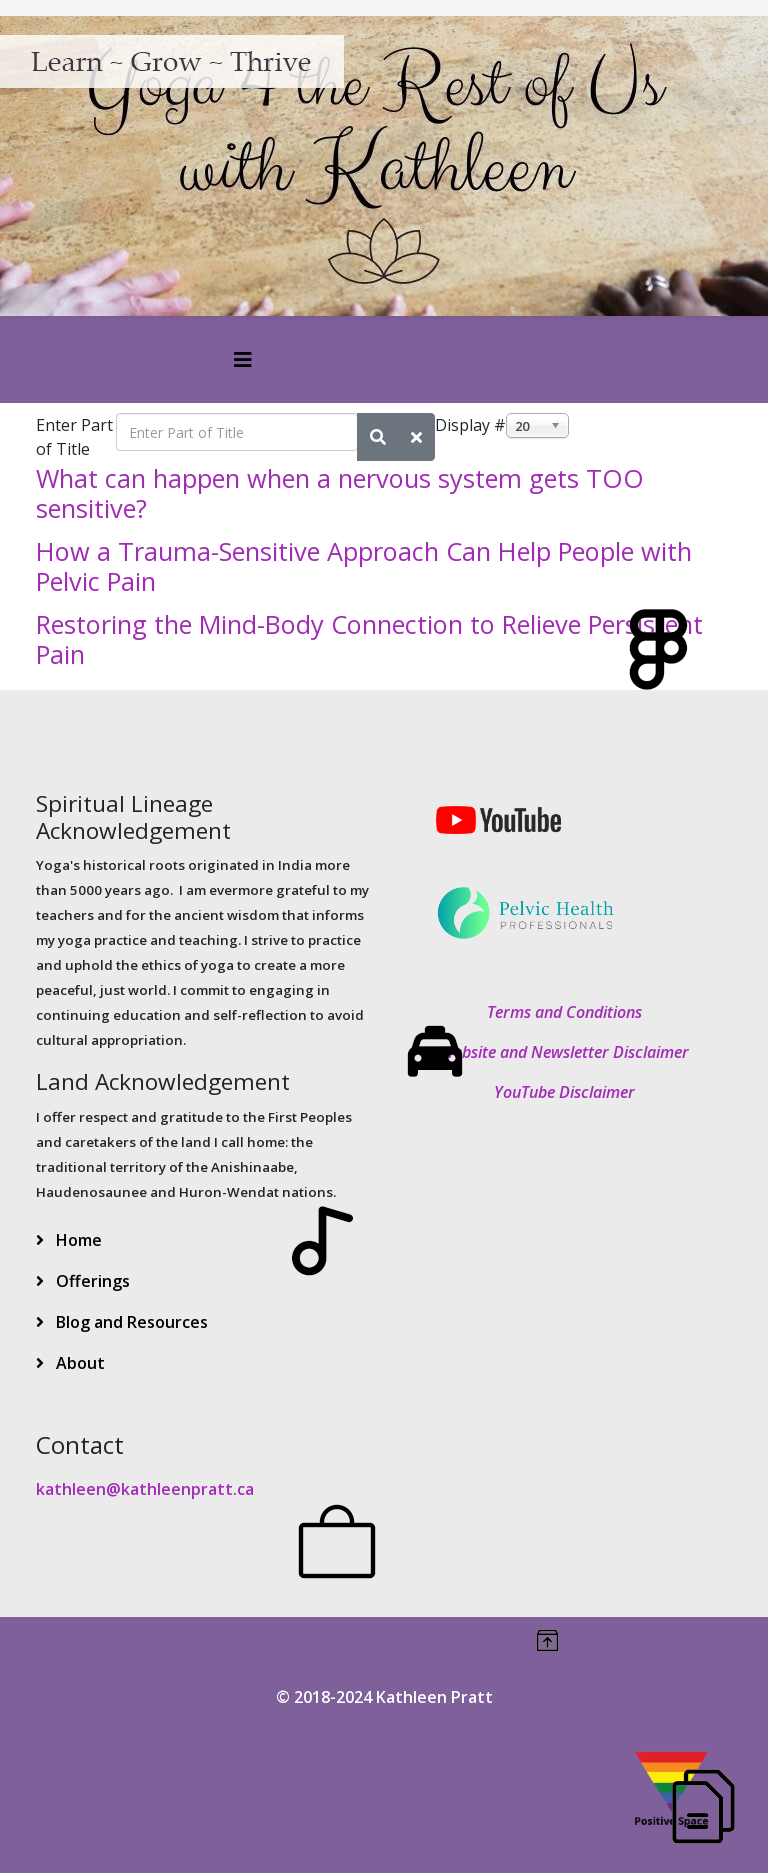  What do you see at coordinates (435, 1053) in the screenshot?
I see `request a taxi or cab ride` at bounding box center [435, 1053].